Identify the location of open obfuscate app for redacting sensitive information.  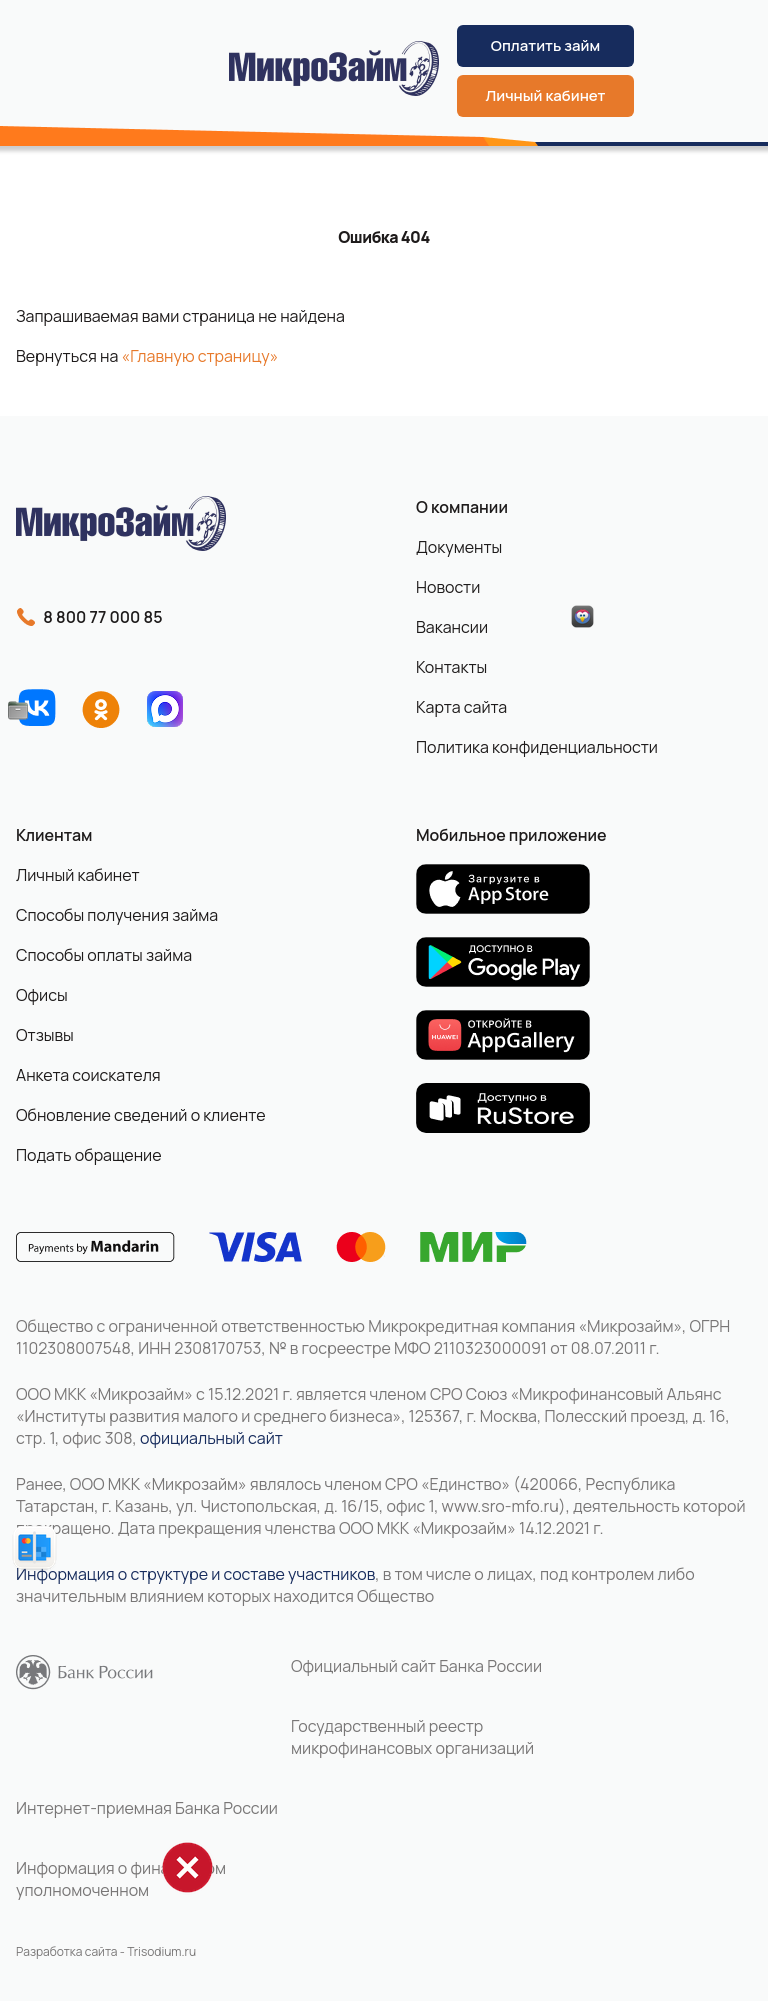
(34, 1547).